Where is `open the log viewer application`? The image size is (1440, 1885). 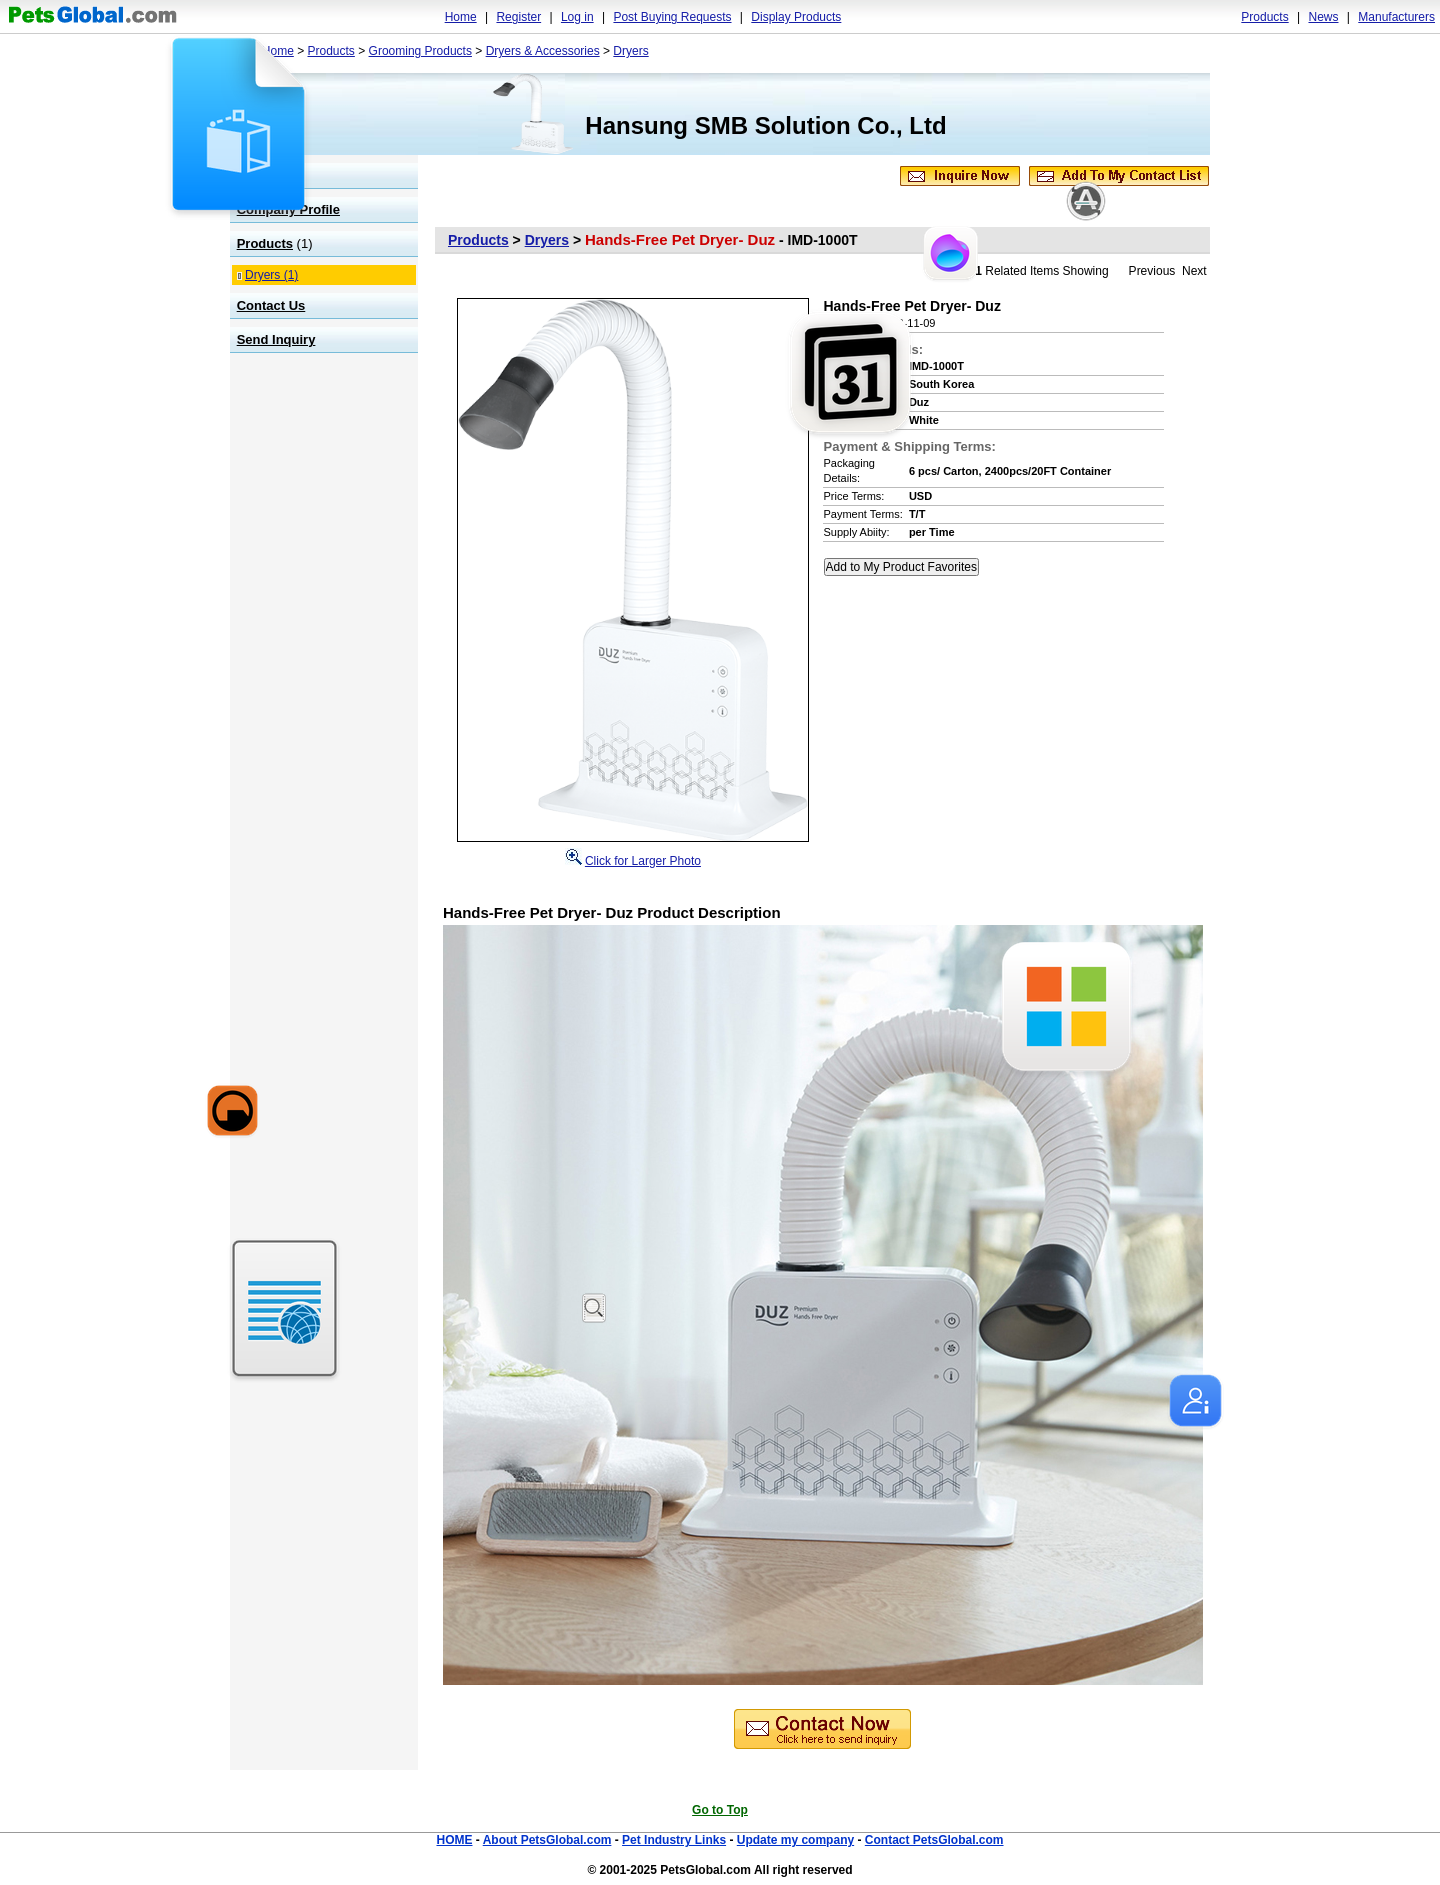
open the log viewer application is located at coordinates (594, 1308).